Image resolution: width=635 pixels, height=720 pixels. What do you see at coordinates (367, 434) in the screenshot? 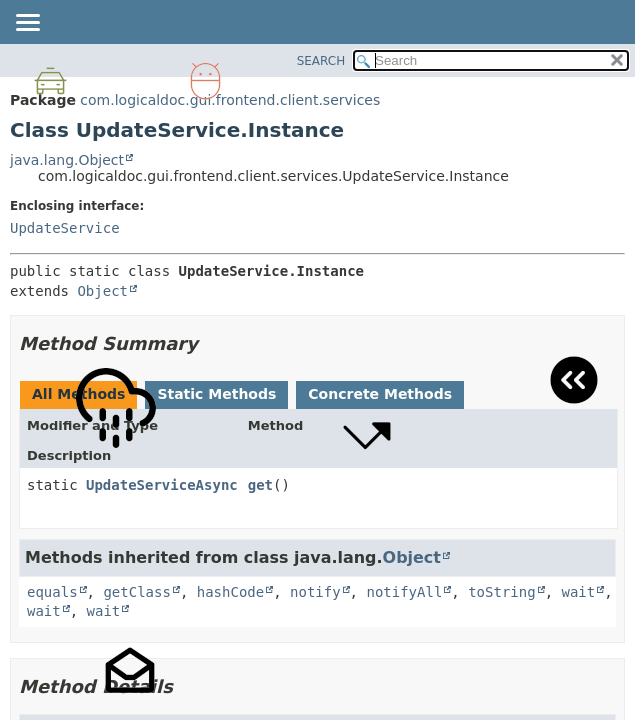
I see `reply to a message or email` at bounding box center [367, 434].